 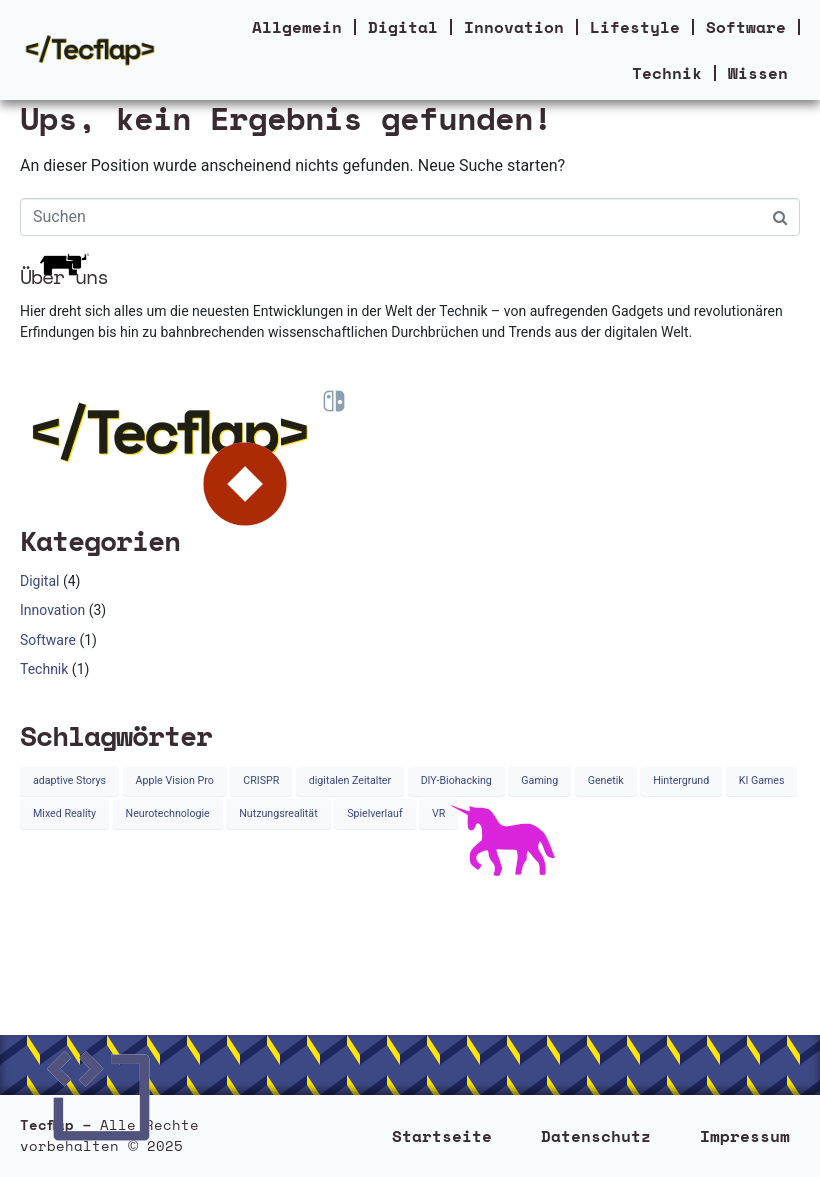 I want to click on gunicorn python WSGI server branding, so click(x=502, y=840).